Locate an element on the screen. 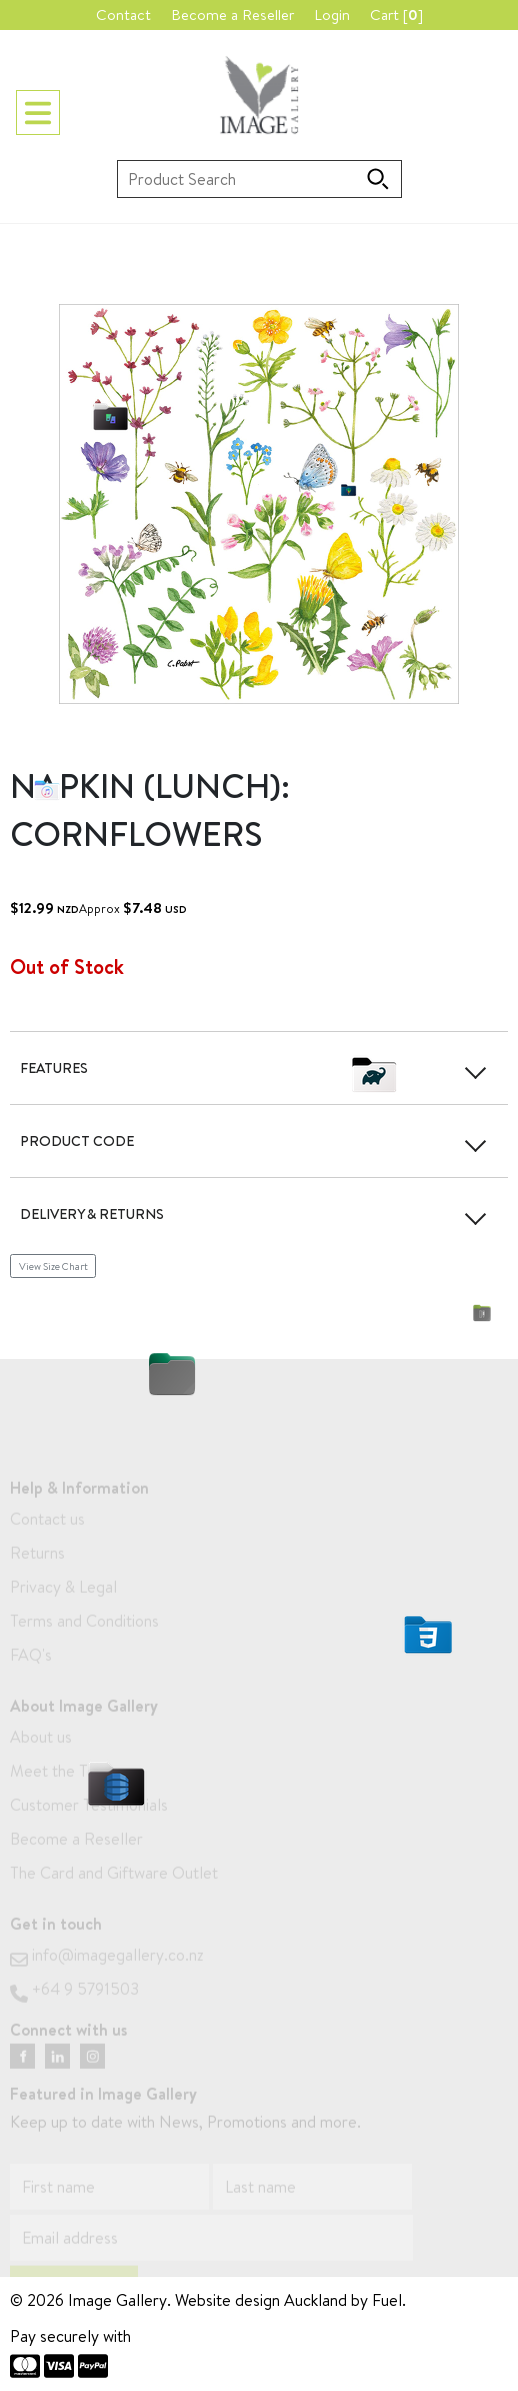  open dynamodb database files folder is located at coordinates (116, 1785).